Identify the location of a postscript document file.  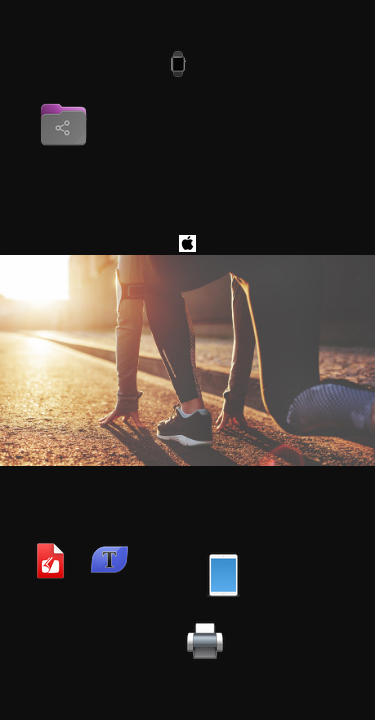
(50, 561).